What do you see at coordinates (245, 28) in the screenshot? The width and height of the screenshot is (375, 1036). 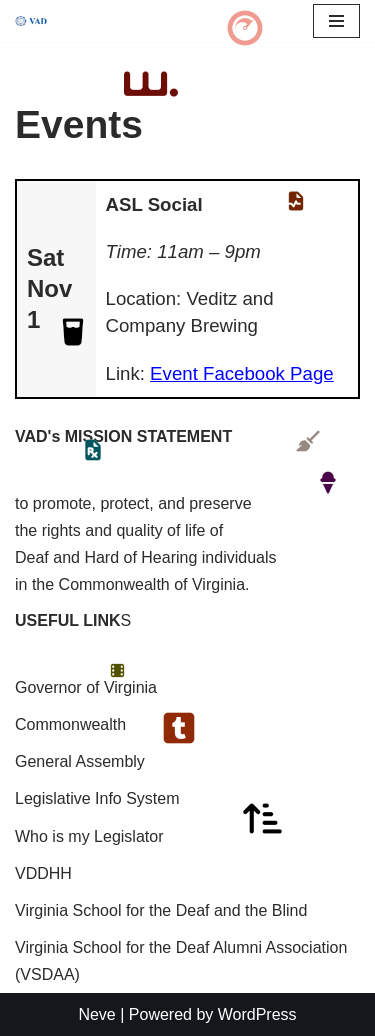 I see `cloudscale.ch cloud hosting service logo` at bounding box center [245, 28].